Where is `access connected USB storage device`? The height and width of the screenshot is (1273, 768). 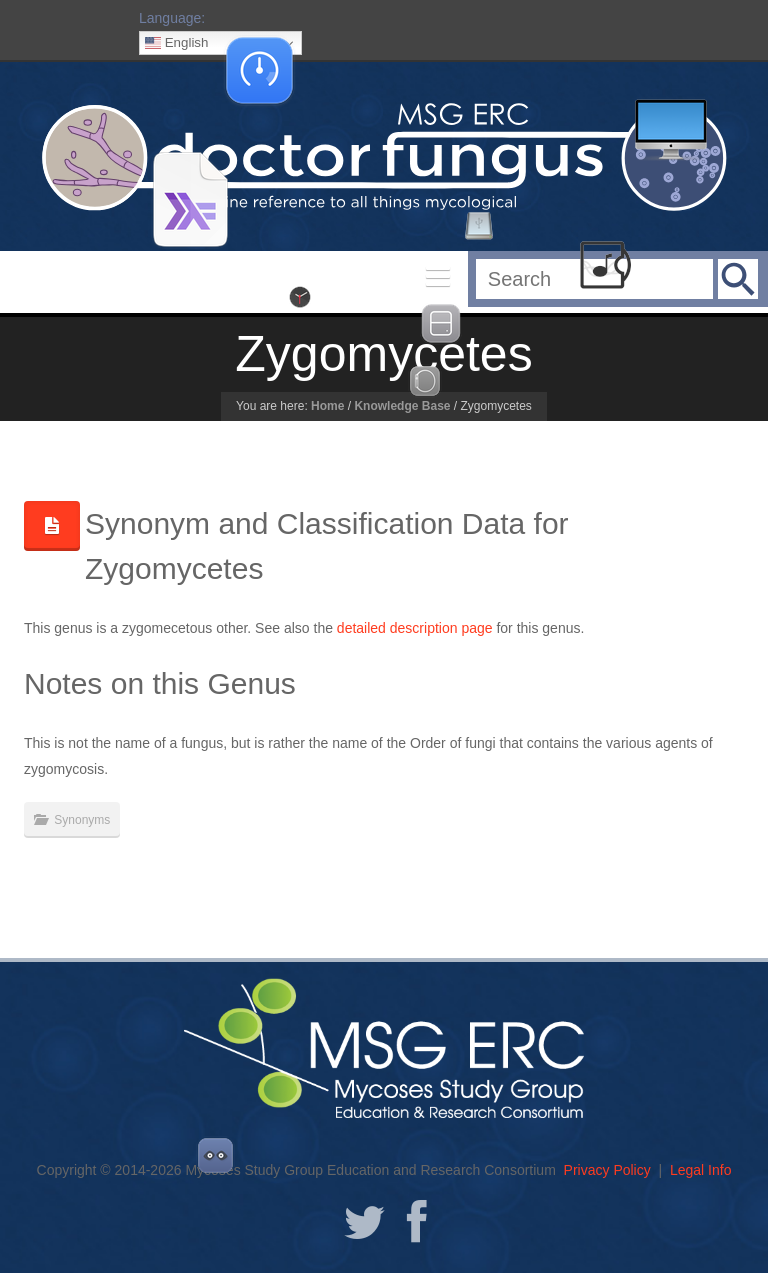 access connected USB storage device is located at coordinates (479, 226).